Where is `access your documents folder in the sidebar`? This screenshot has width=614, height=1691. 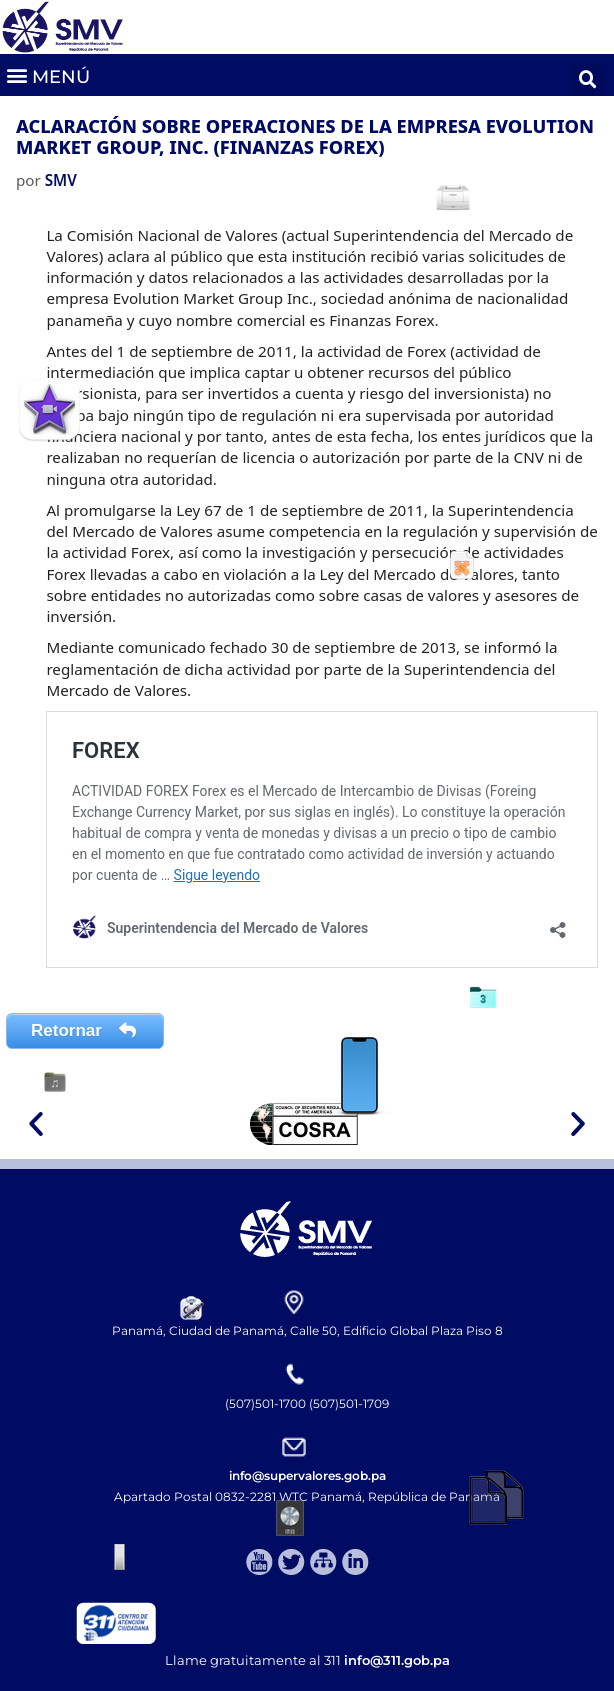 access your documents folder in the sidebar is located at coordinates (496, 1497).